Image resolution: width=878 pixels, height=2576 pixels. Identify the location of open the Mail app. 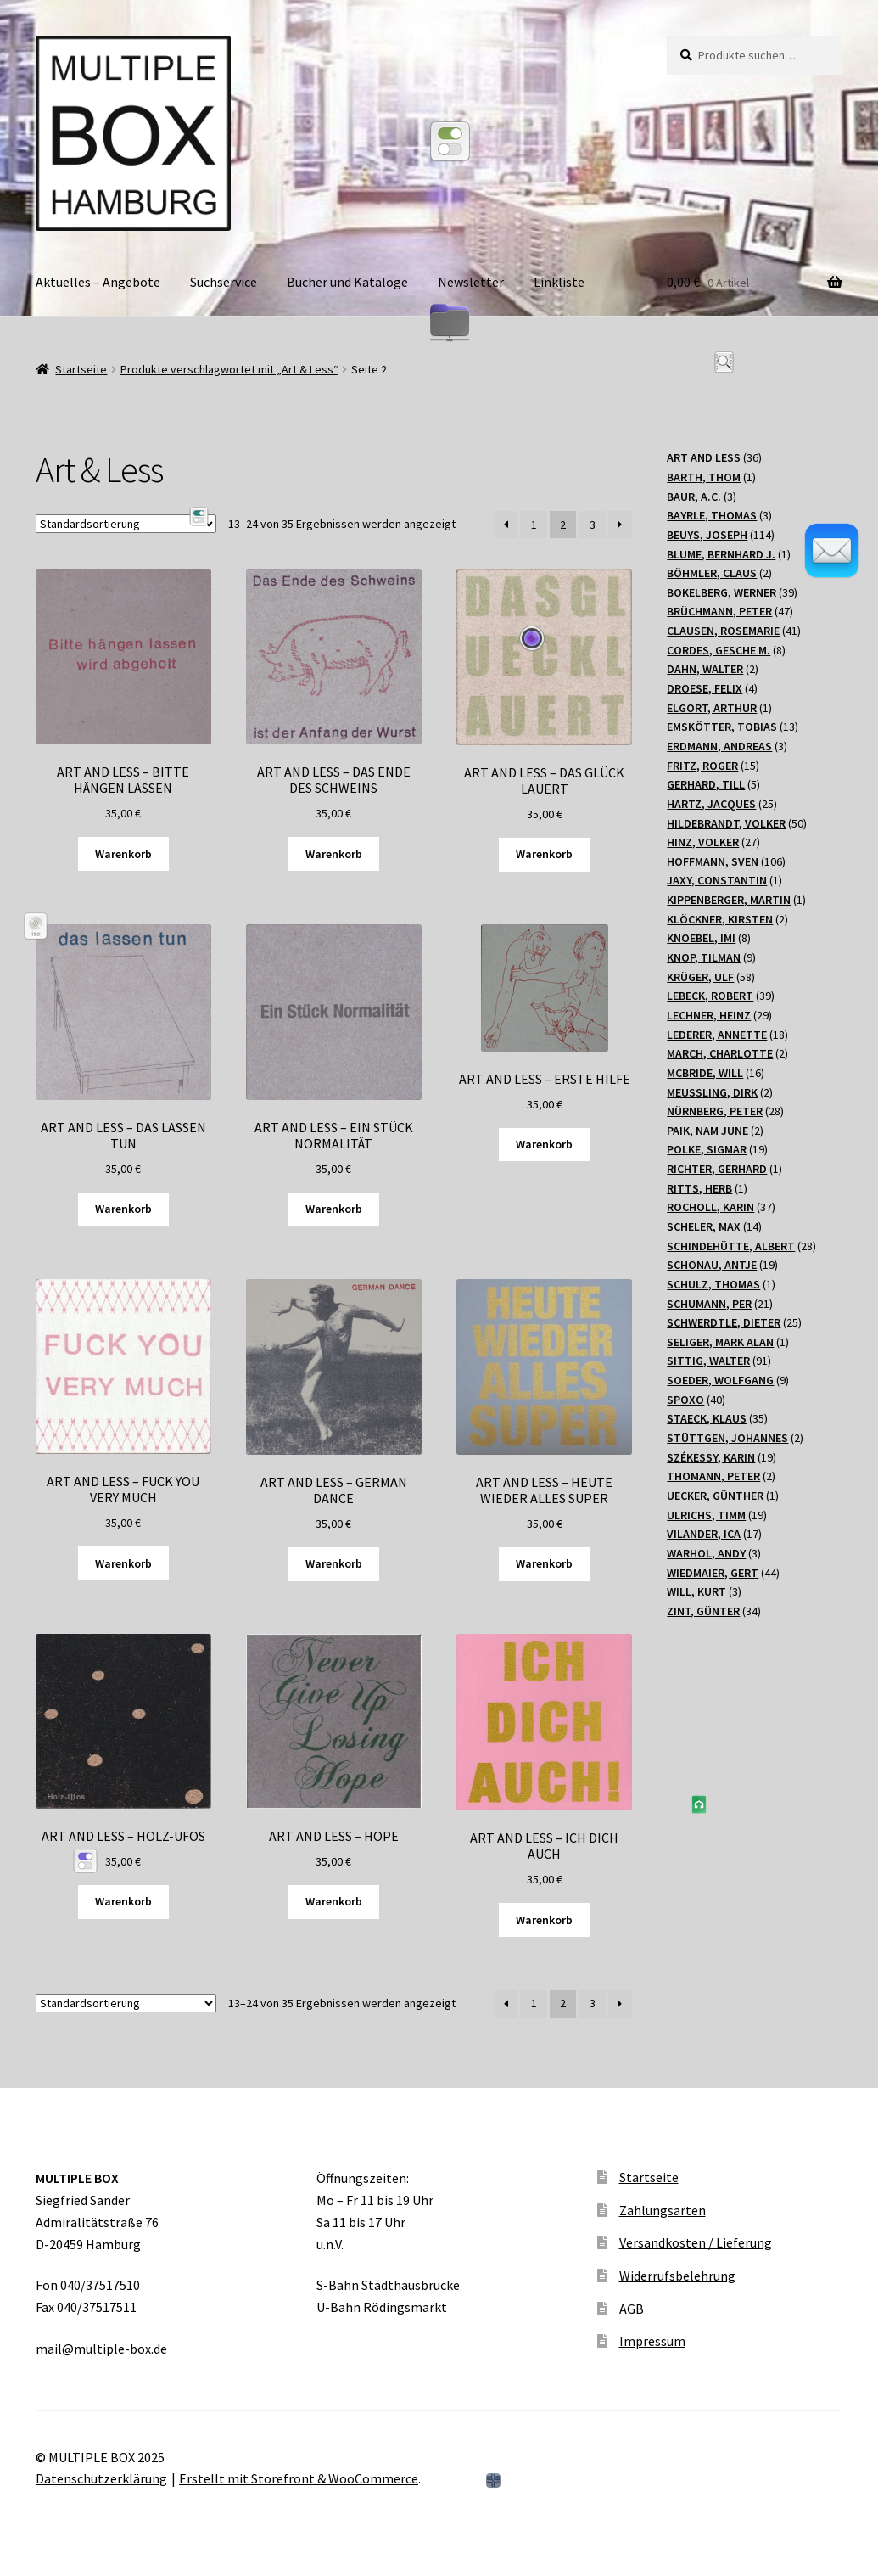
(831, 550).